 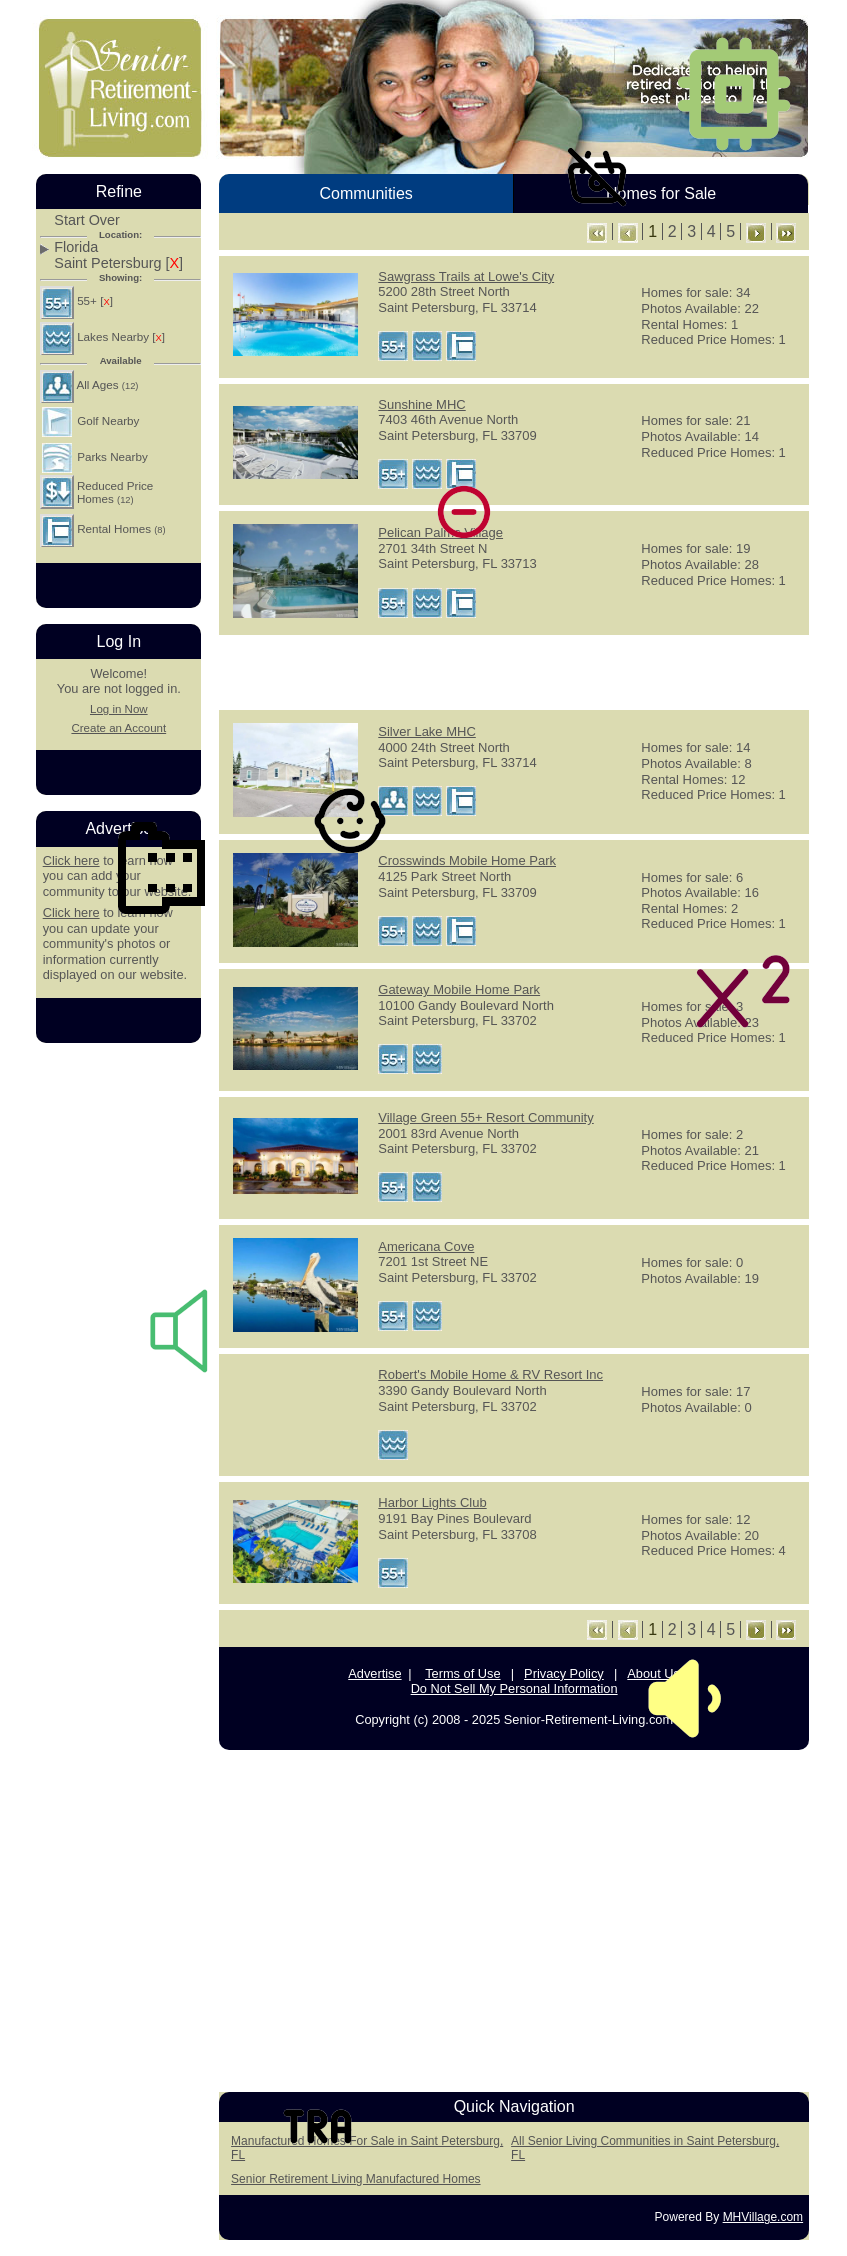 I want to click on adjust audio to low volume, so click(x=687, y=1698).